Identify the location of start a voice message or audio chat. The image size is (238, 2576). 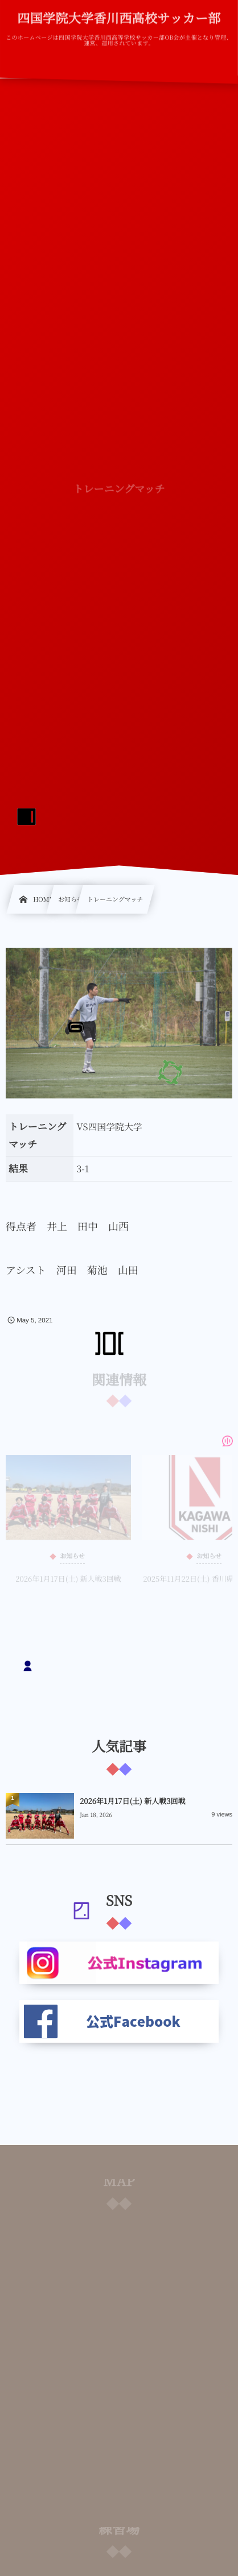
(227, 1441).